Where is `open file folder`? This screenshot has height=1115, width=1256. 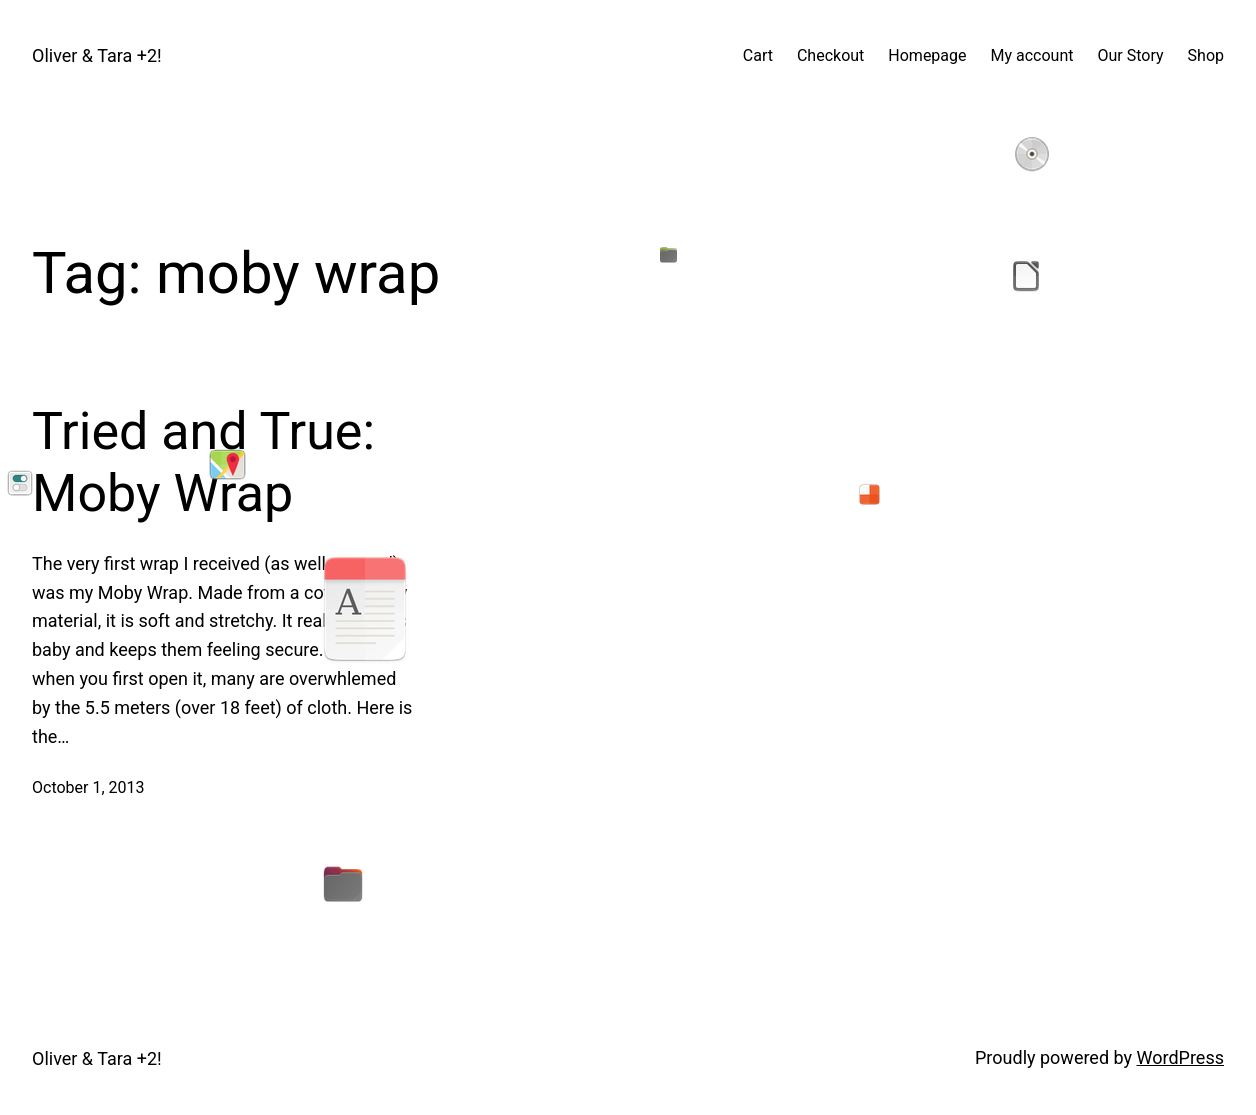
open file folder is located at coordinates (668, 254).